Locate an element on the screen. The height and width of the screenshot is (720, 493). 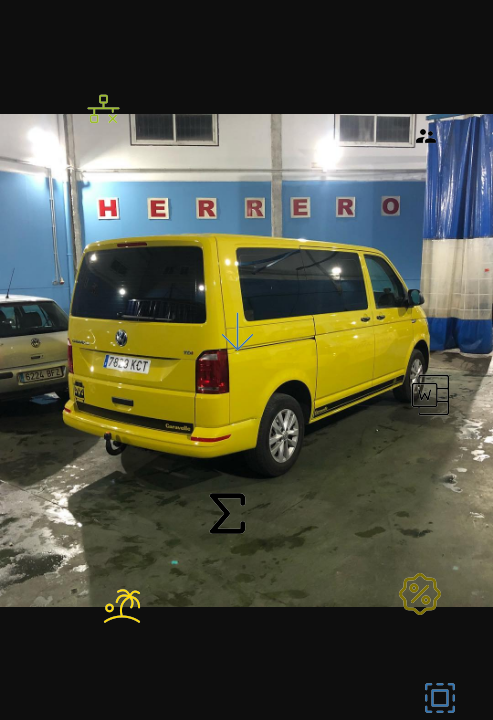
network connection unavailable or disconnected is located at coordinates (103, 109).